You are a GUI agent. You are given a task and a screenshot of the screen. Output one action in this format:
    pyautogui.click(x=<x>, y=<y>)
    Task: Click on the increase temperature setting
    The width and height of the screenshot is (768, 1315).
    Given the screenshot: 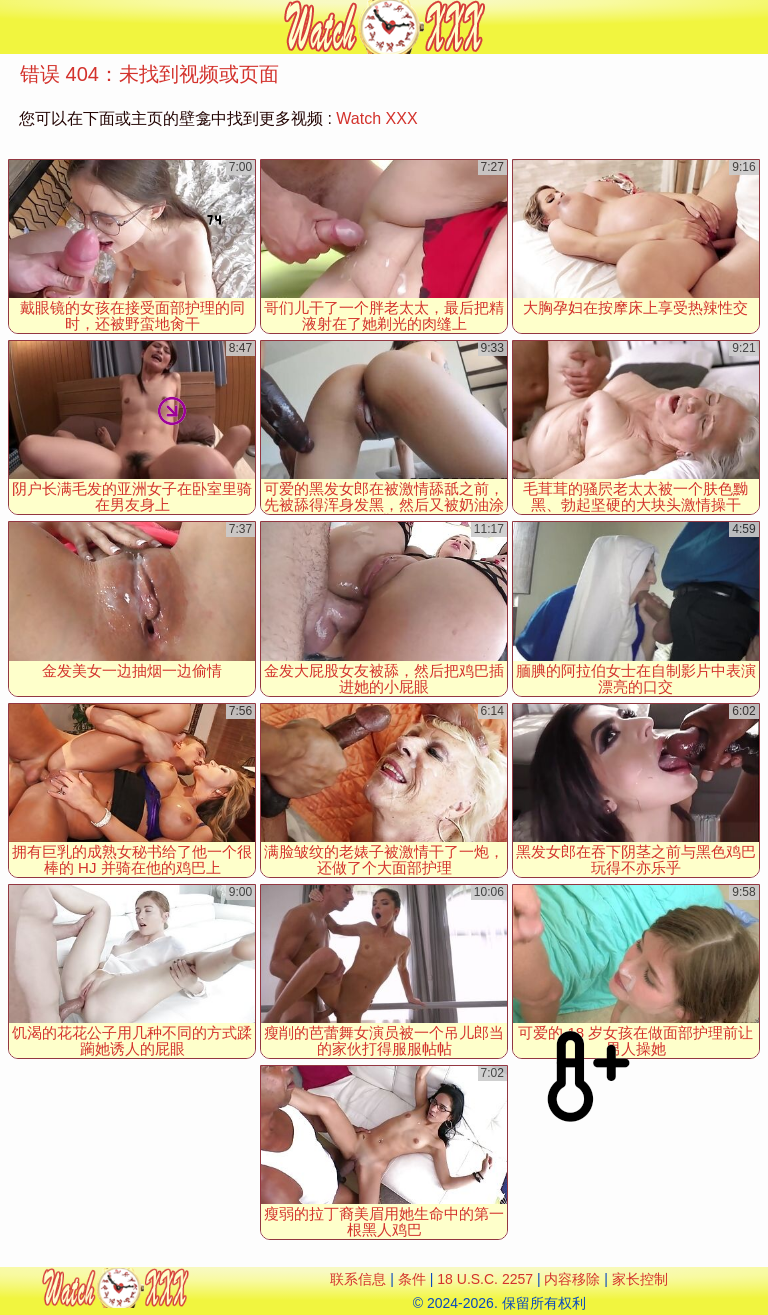 What is the action you would take?
    pyautogui.click(x=579, y=1076)
    